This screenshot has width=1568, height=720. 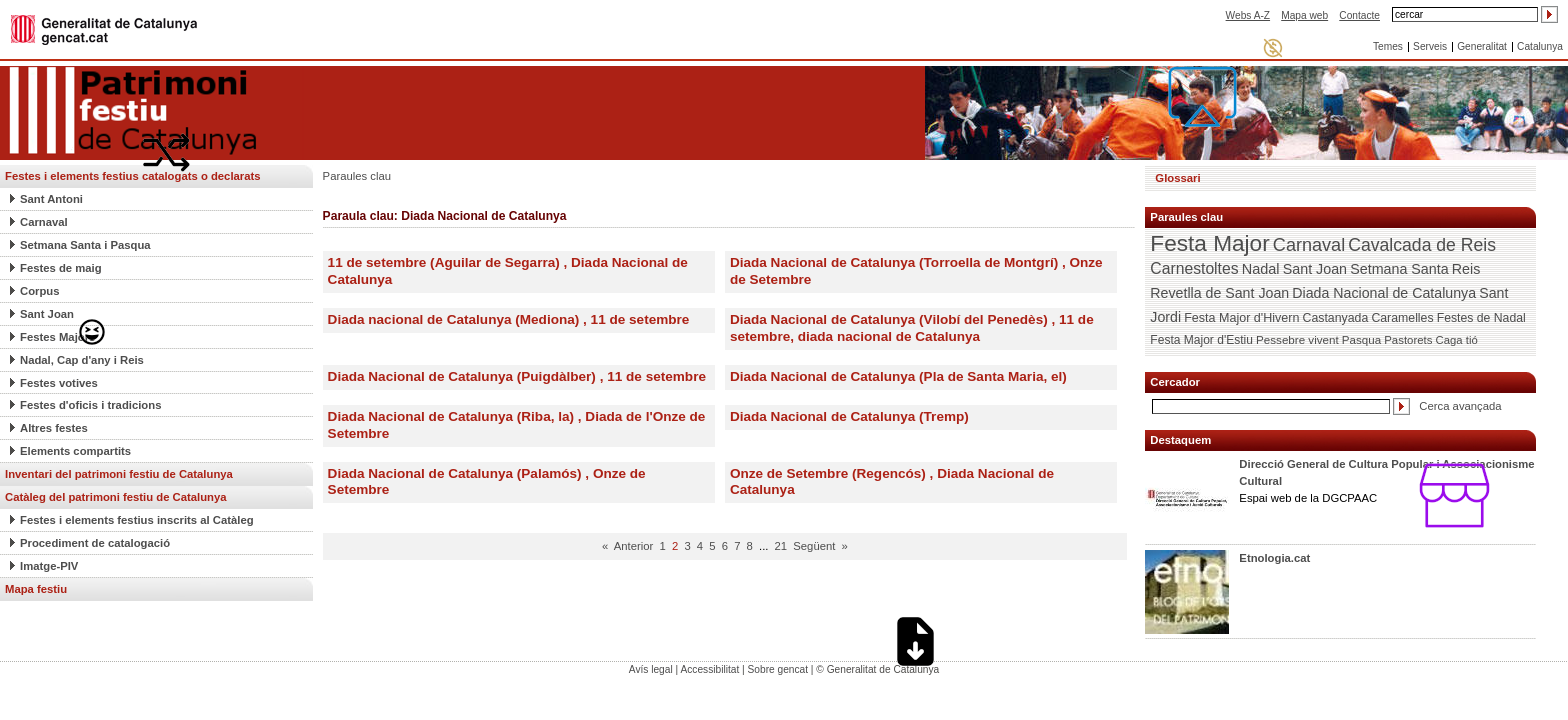 I want to click on access the marketplace or shop, so click(x=1454, y=495).